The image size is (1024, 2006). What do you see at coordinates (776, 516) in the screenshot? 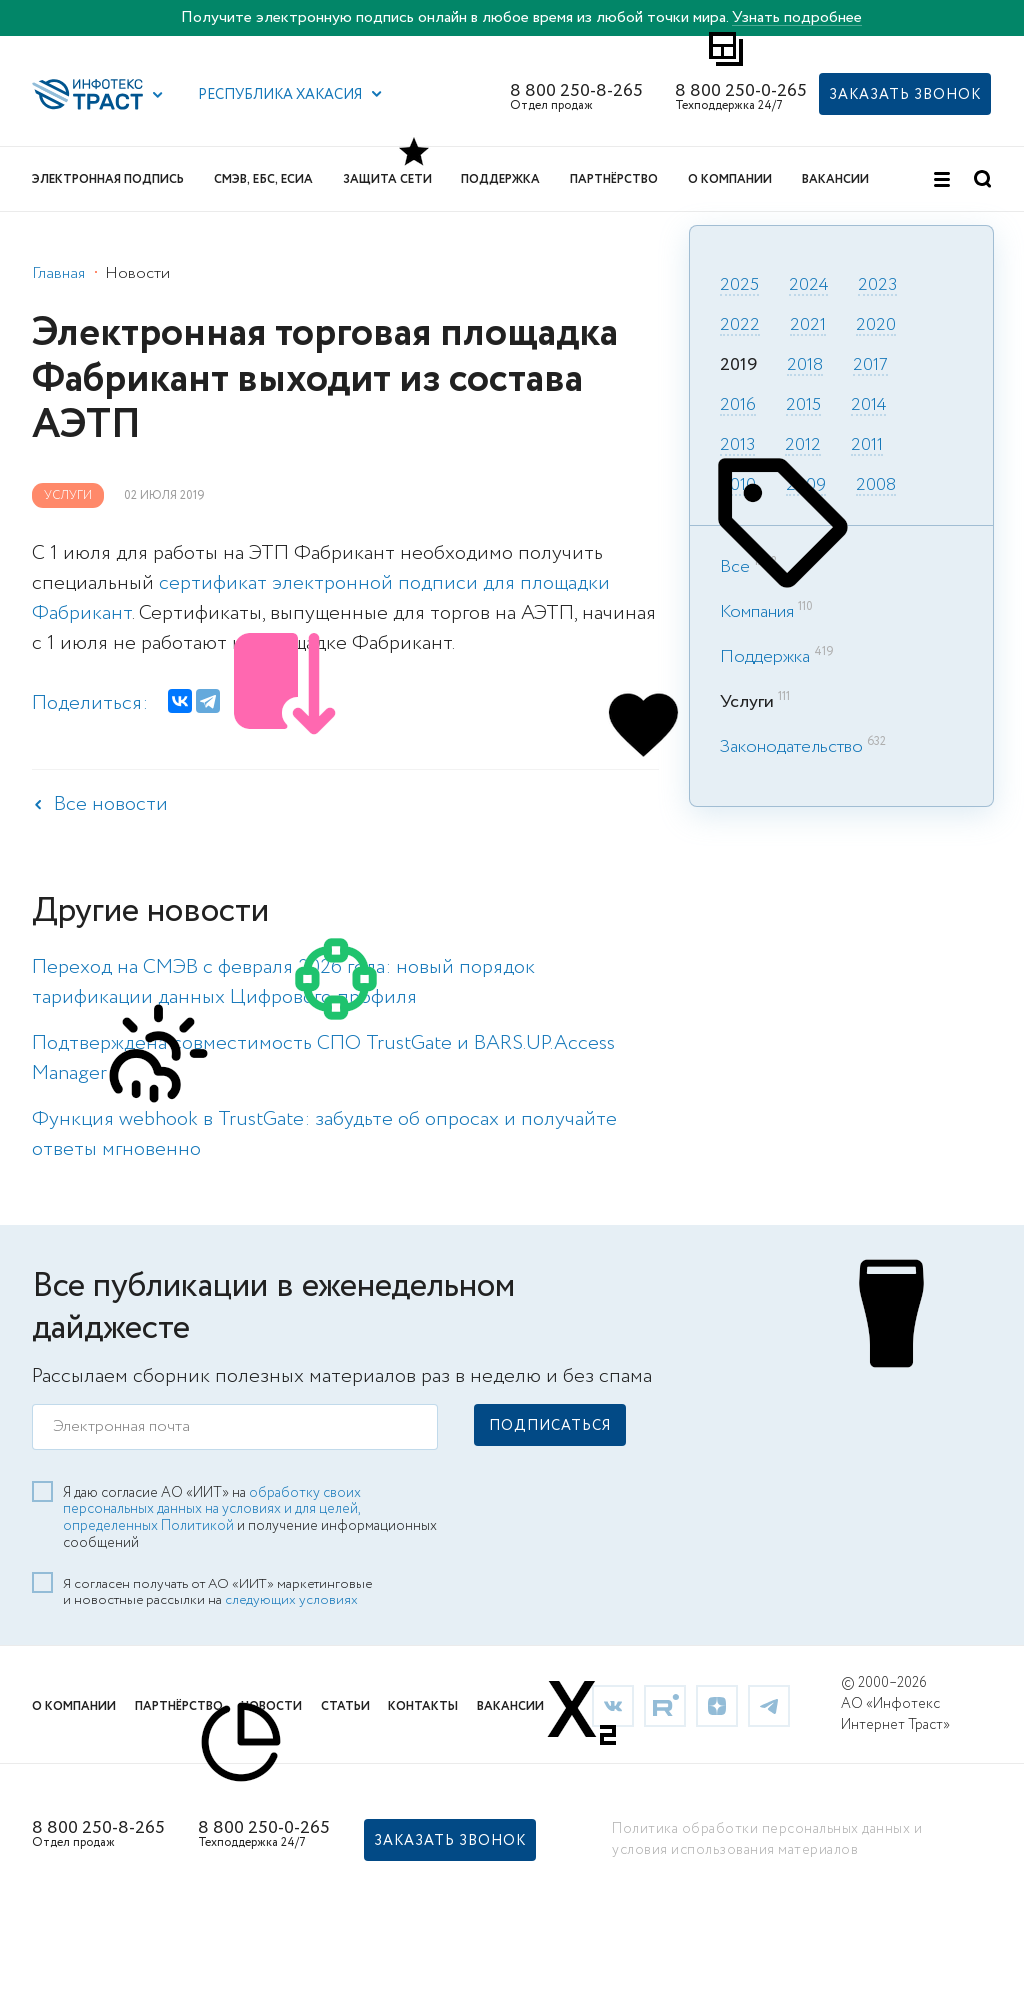
I see `add a tag or label to an item` at bounding box center [776, 516].